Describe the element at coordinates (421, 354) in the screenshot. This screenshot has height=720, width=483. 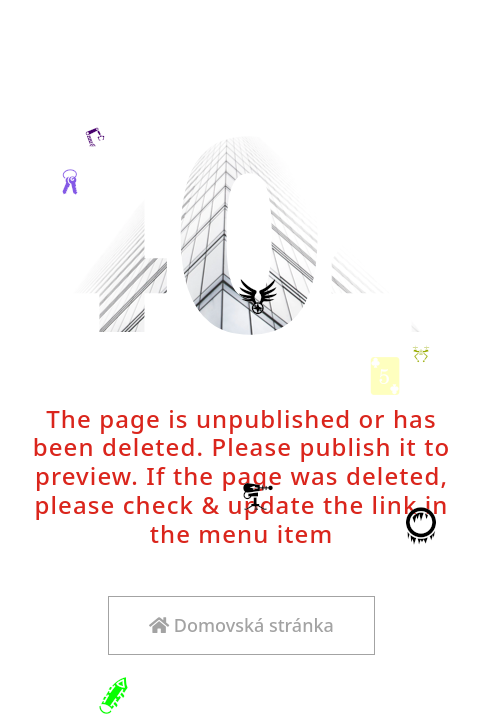
I see `track your drone delivery status` at that location.